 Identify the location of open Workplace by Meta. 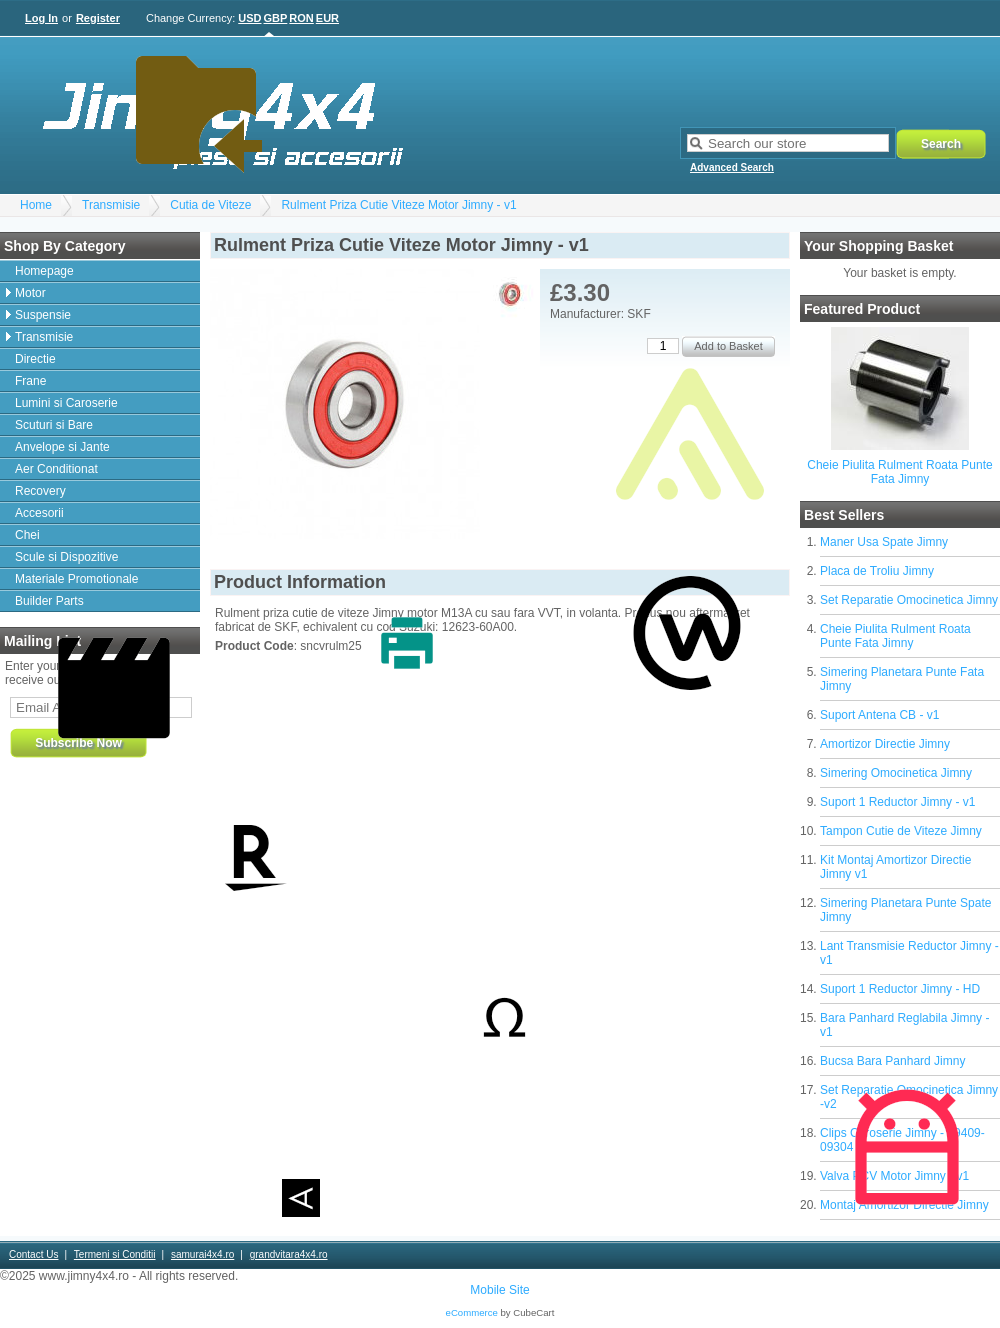
(687, 633).